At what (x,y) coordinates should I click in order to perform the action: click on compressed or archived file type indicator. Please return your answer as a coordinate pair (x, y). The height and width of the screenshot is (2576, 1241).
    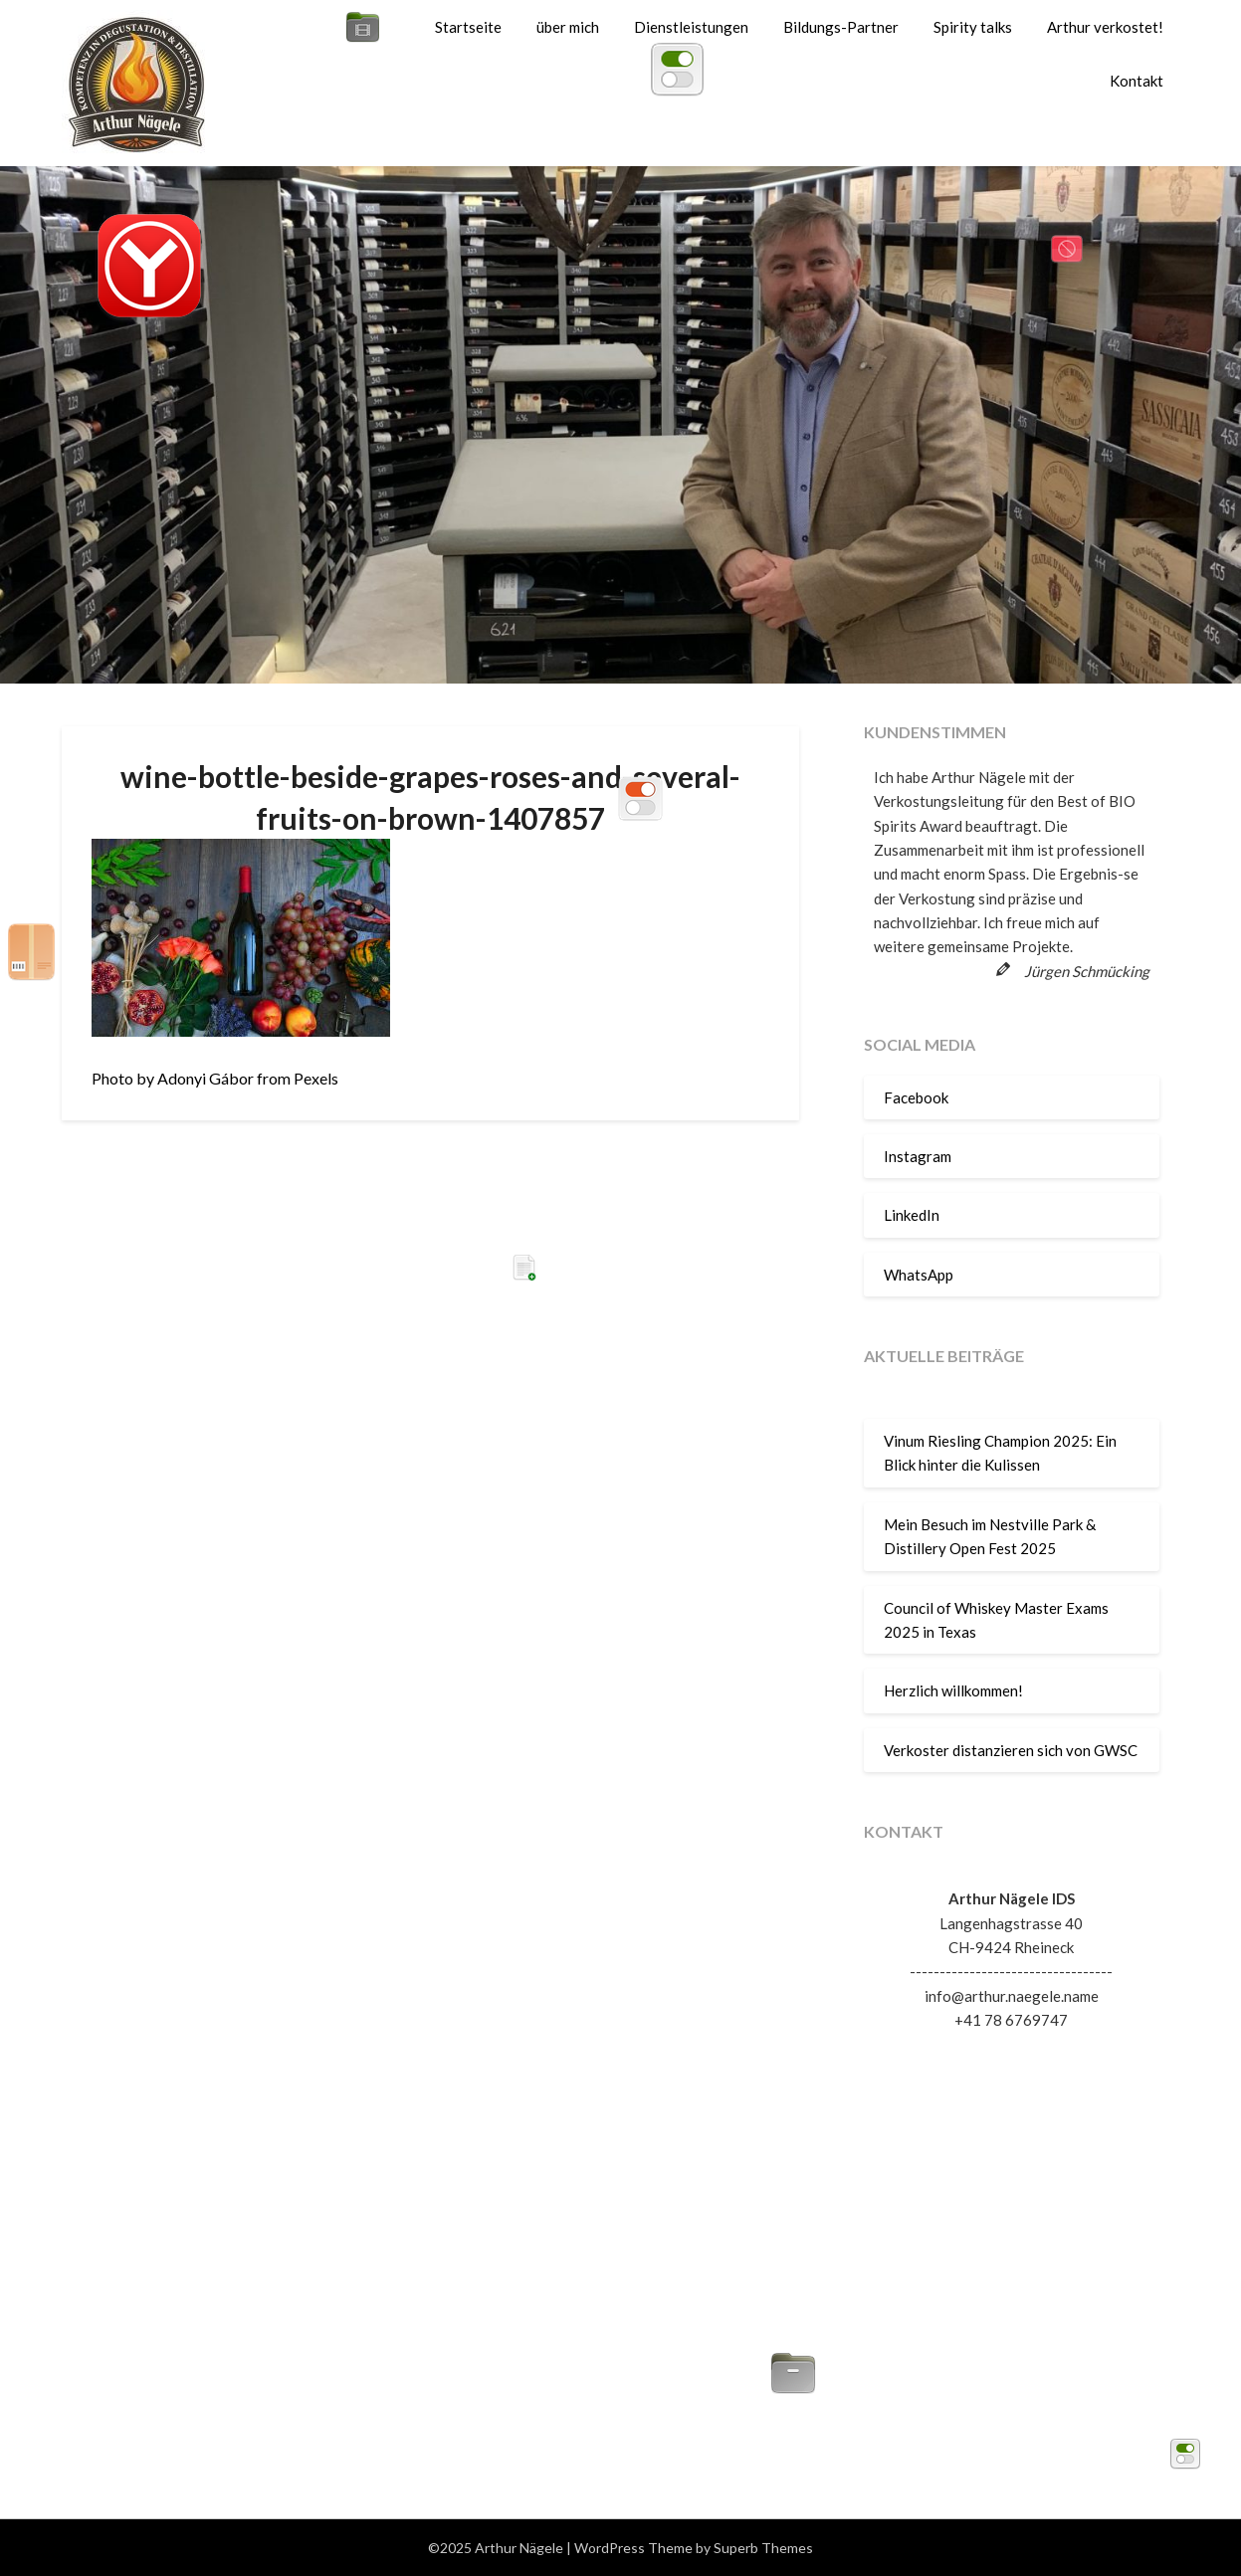
    Looking at the image, I should click on (31, 951).